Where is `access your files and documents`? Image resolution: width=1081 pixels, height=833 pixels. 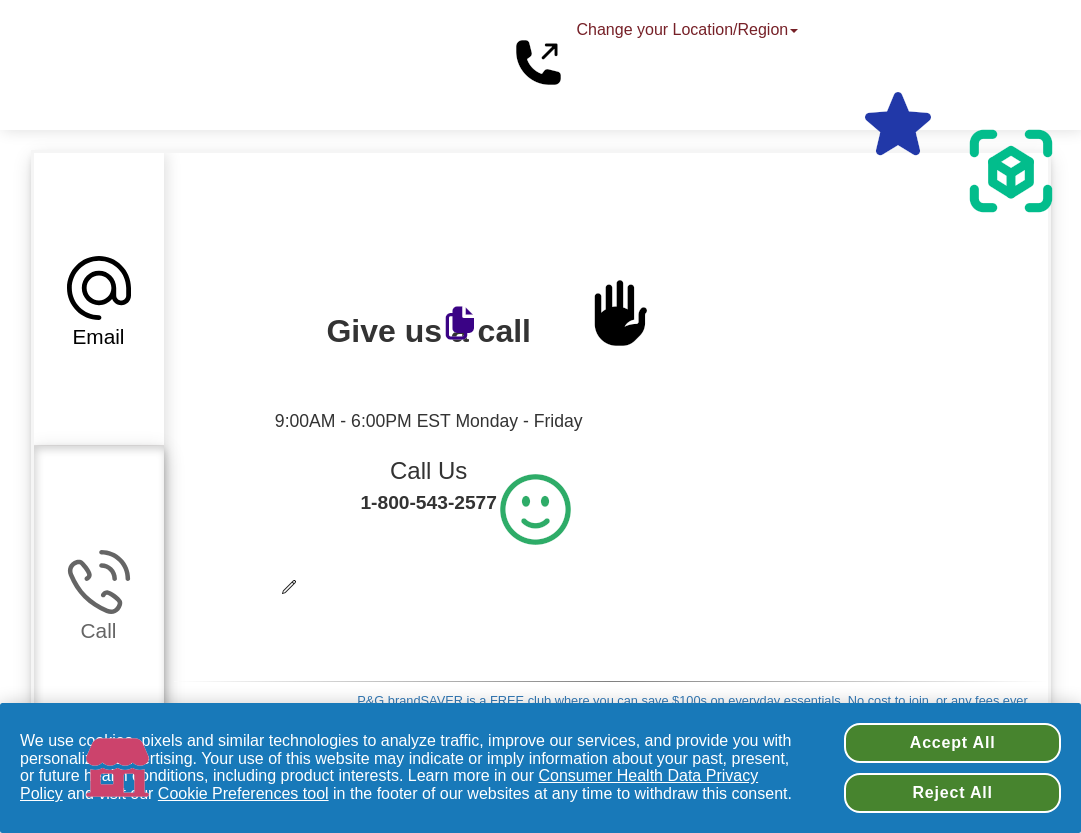
access your files and documents is located at coordinates (459, 323).